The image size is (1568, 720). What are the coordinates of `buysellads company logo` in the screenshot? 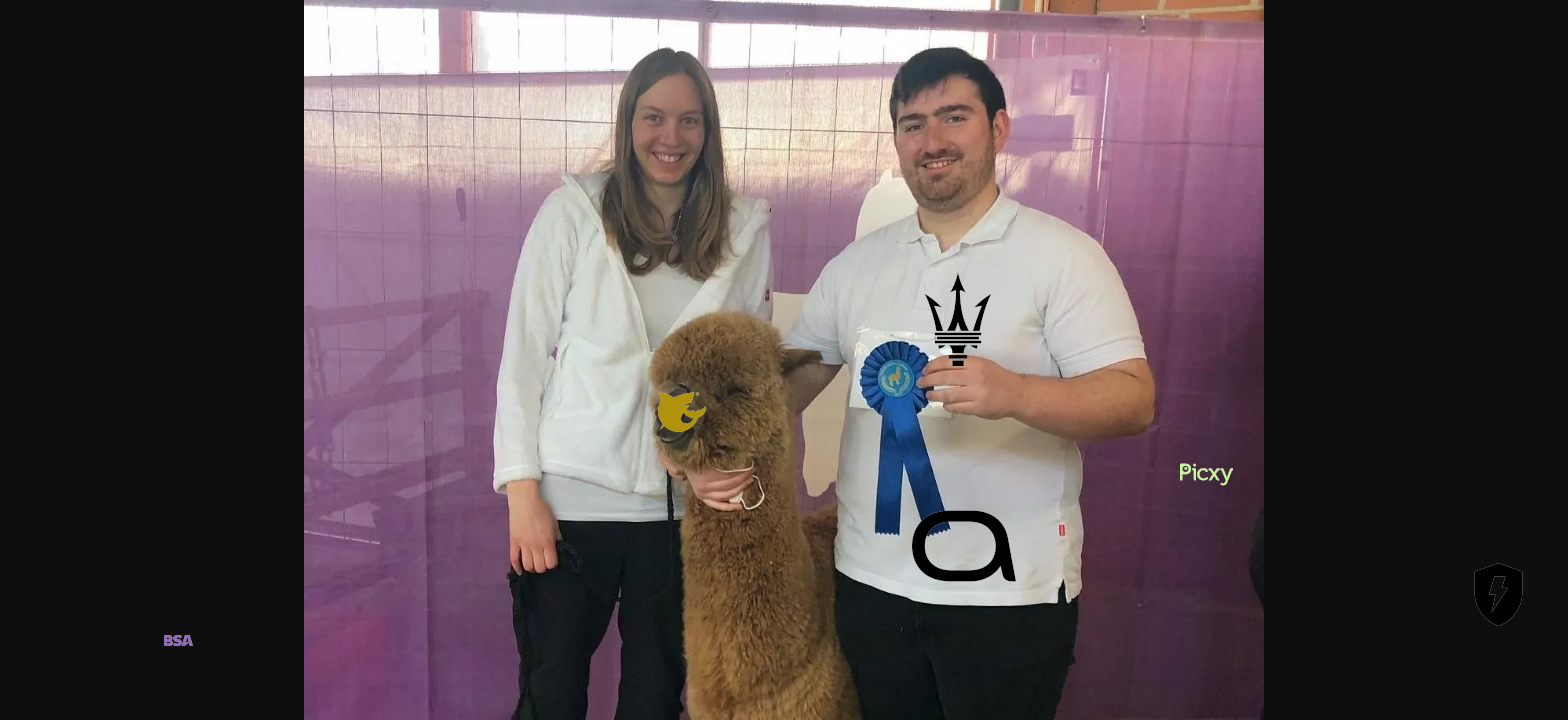 It's located at (178, 640).